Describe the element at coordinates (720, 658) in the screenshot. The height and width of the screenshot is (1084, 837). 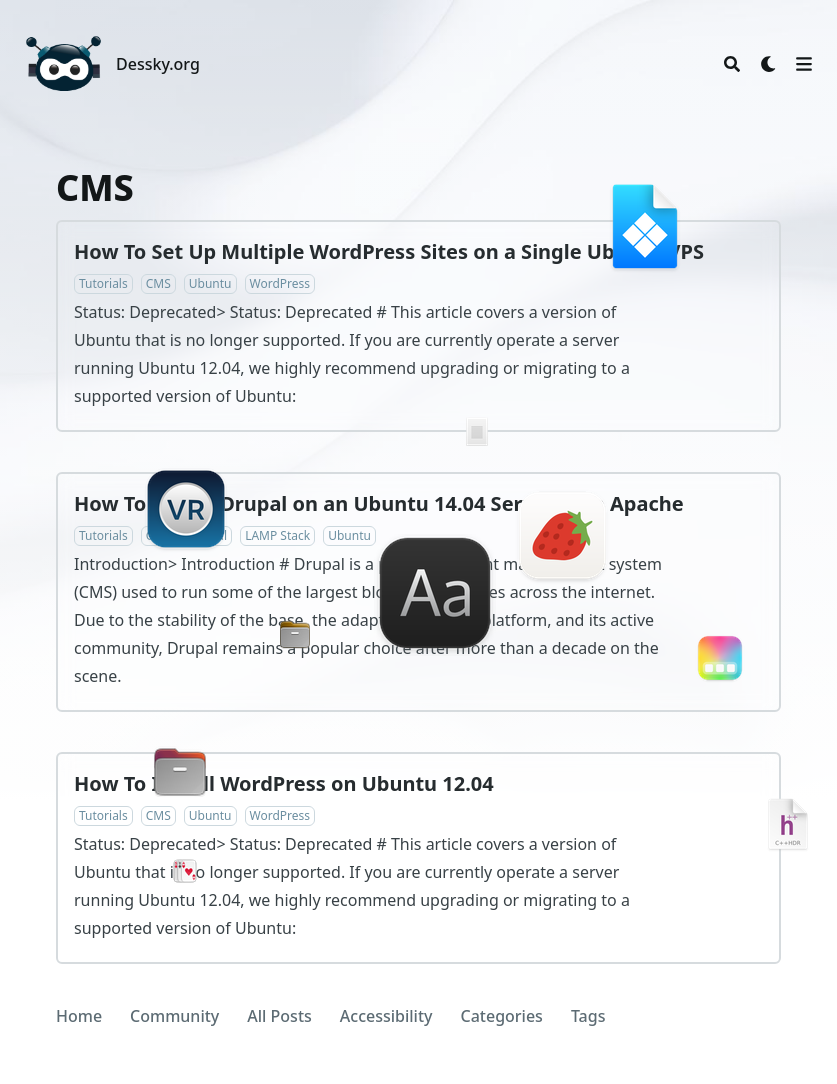
I see `adjust display color and calibration settings` at that location.